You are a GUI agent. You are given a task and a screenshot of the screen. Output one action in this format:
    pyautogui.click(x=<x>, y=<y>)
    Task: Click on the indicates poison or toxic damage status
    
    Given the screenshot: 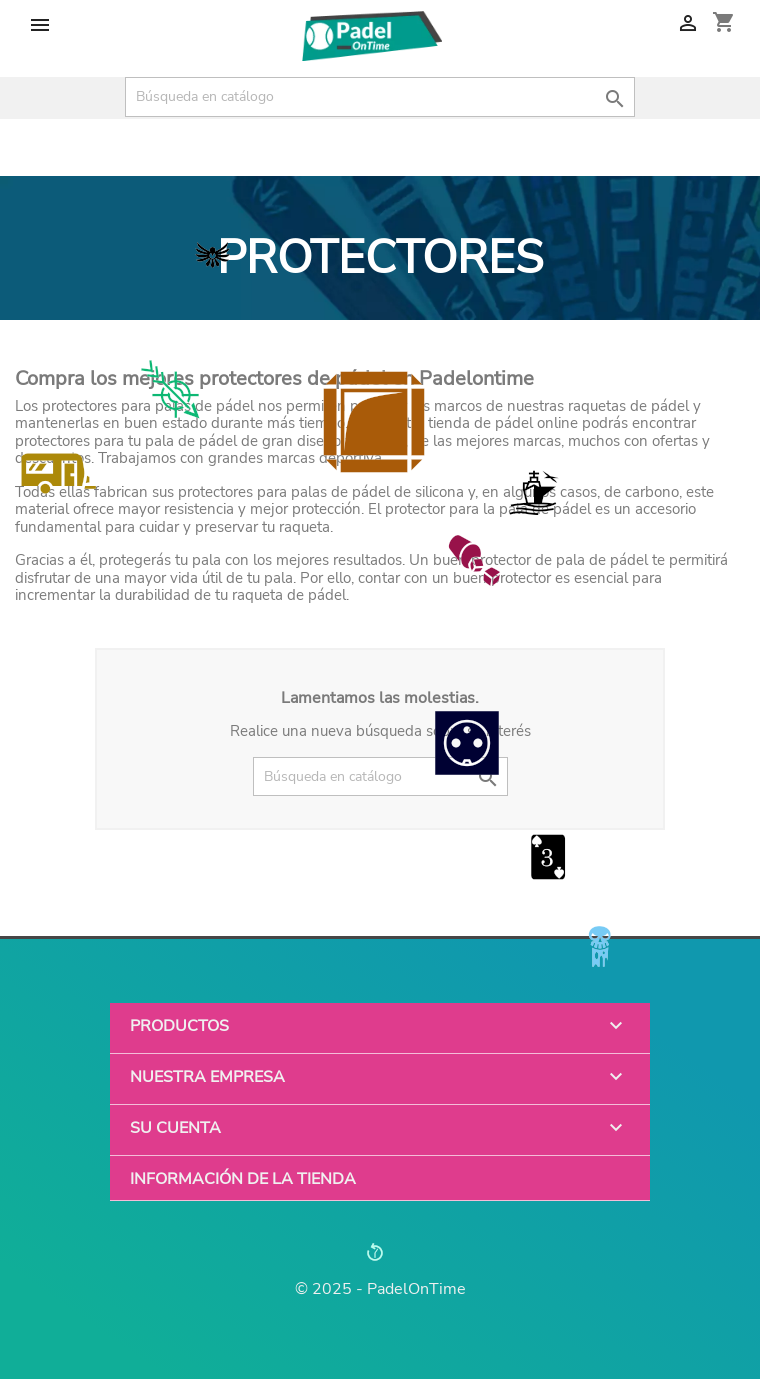 What is the action you would take?
    pyautogui.click(x=599, y=946)
    